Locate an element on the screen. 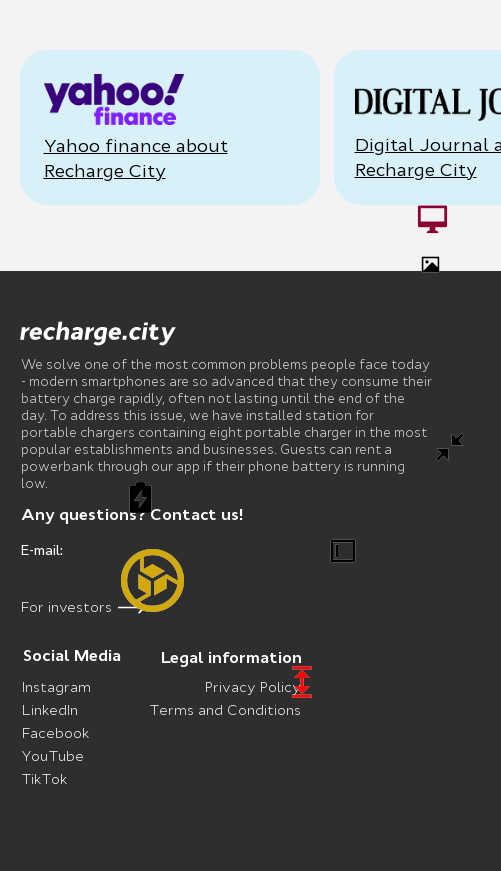  google container-optimized os logo is located at coordinates (152, 580).